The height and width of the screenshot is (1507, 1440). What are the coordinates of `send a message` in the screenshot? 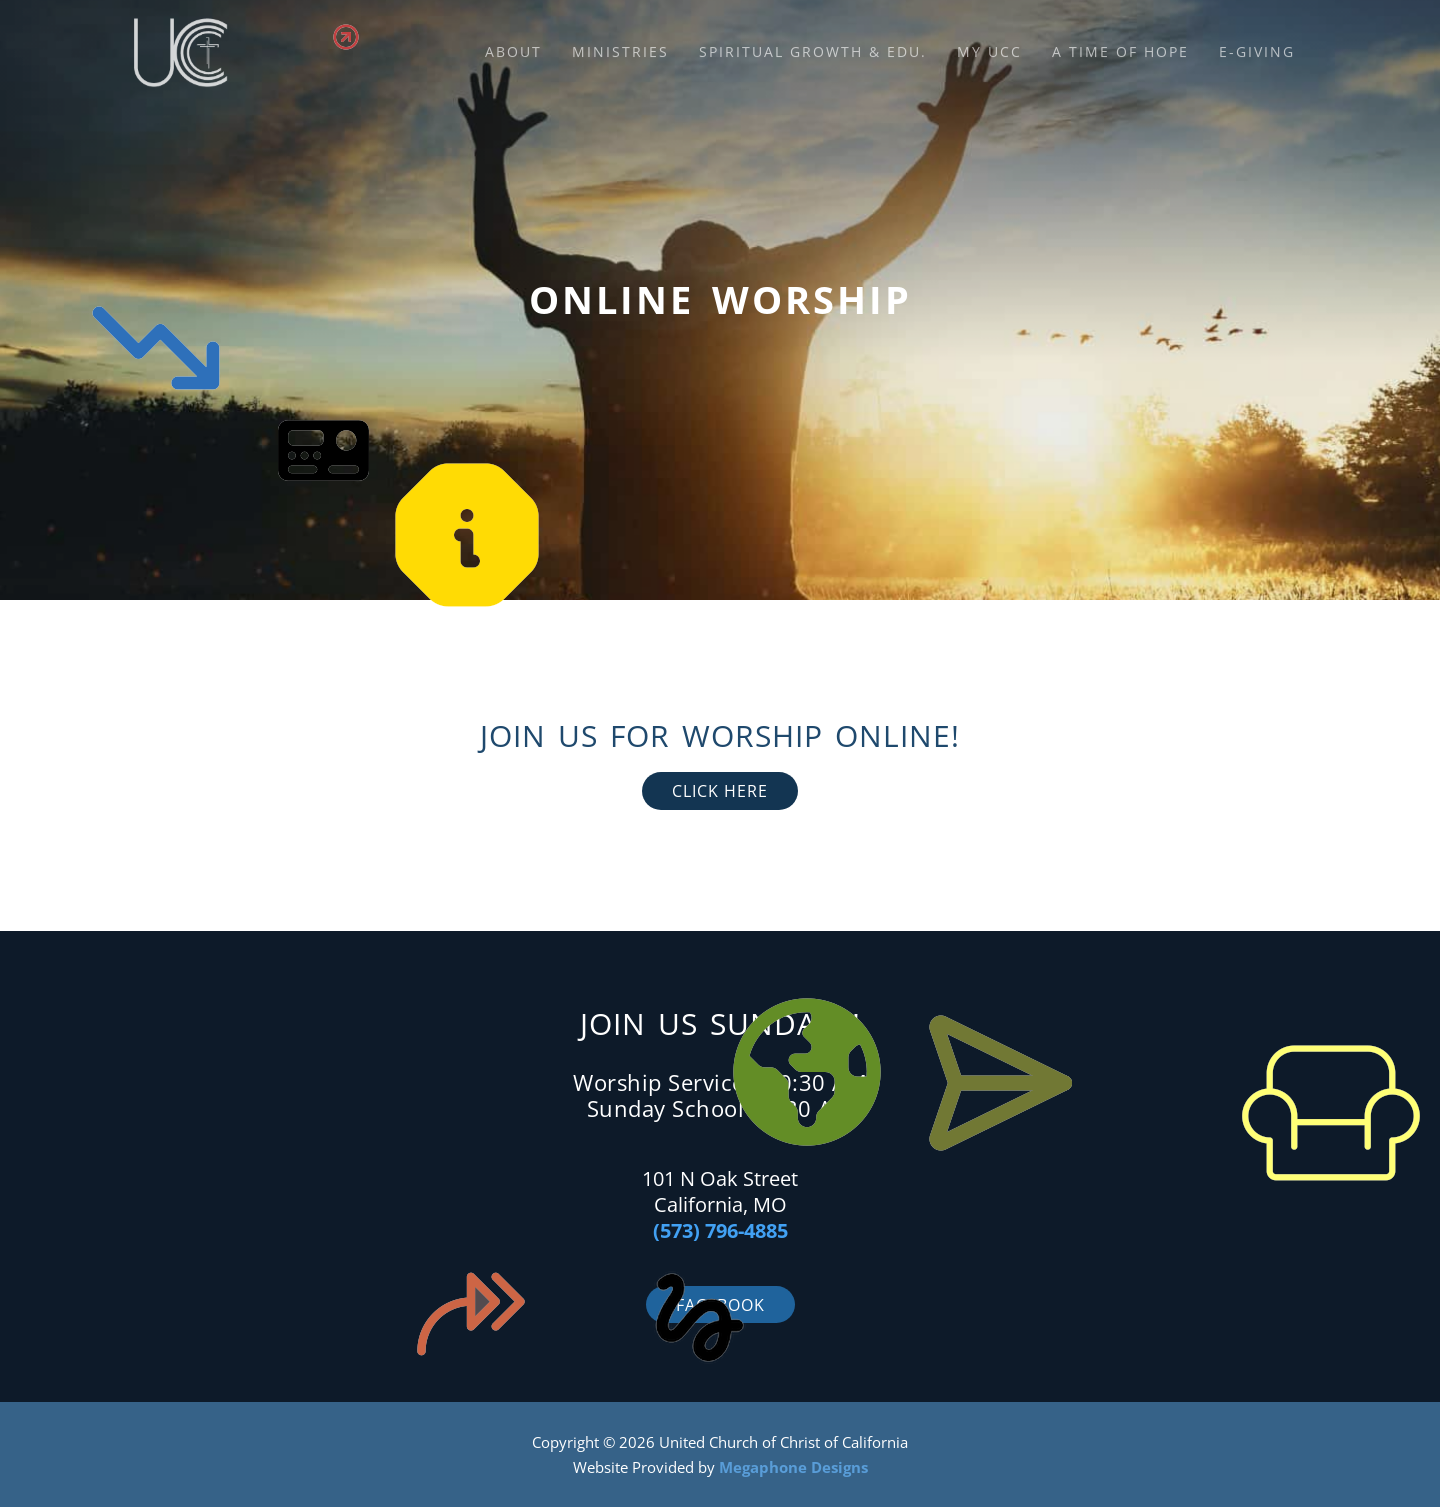 It's located at (997, 1083).